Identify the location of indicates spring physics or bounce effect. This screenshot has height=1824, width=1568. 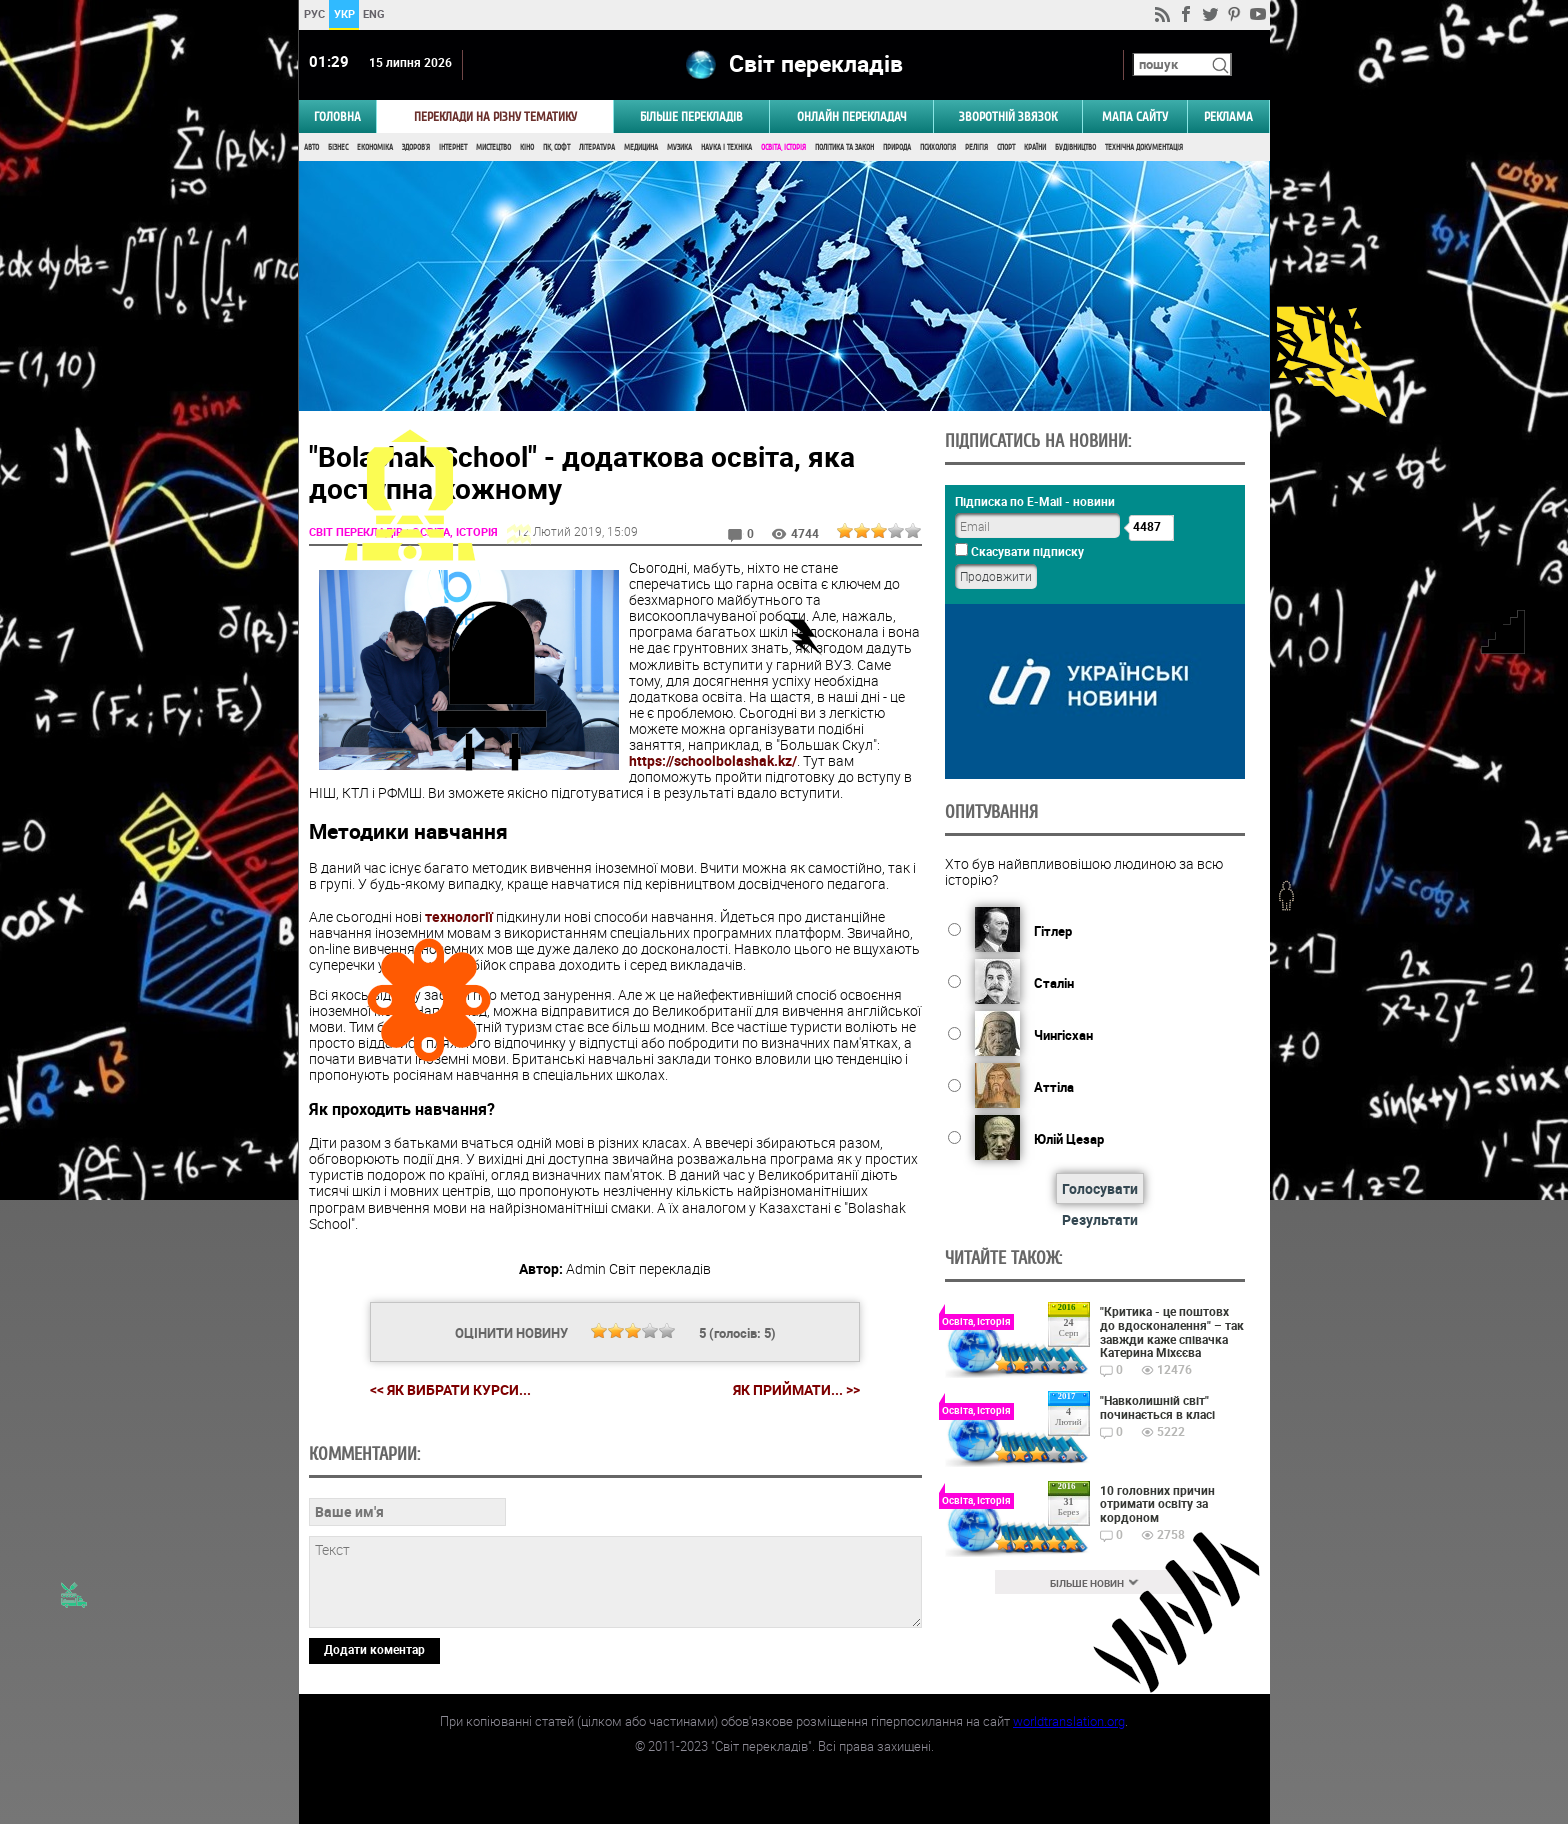
(1176, 1612).